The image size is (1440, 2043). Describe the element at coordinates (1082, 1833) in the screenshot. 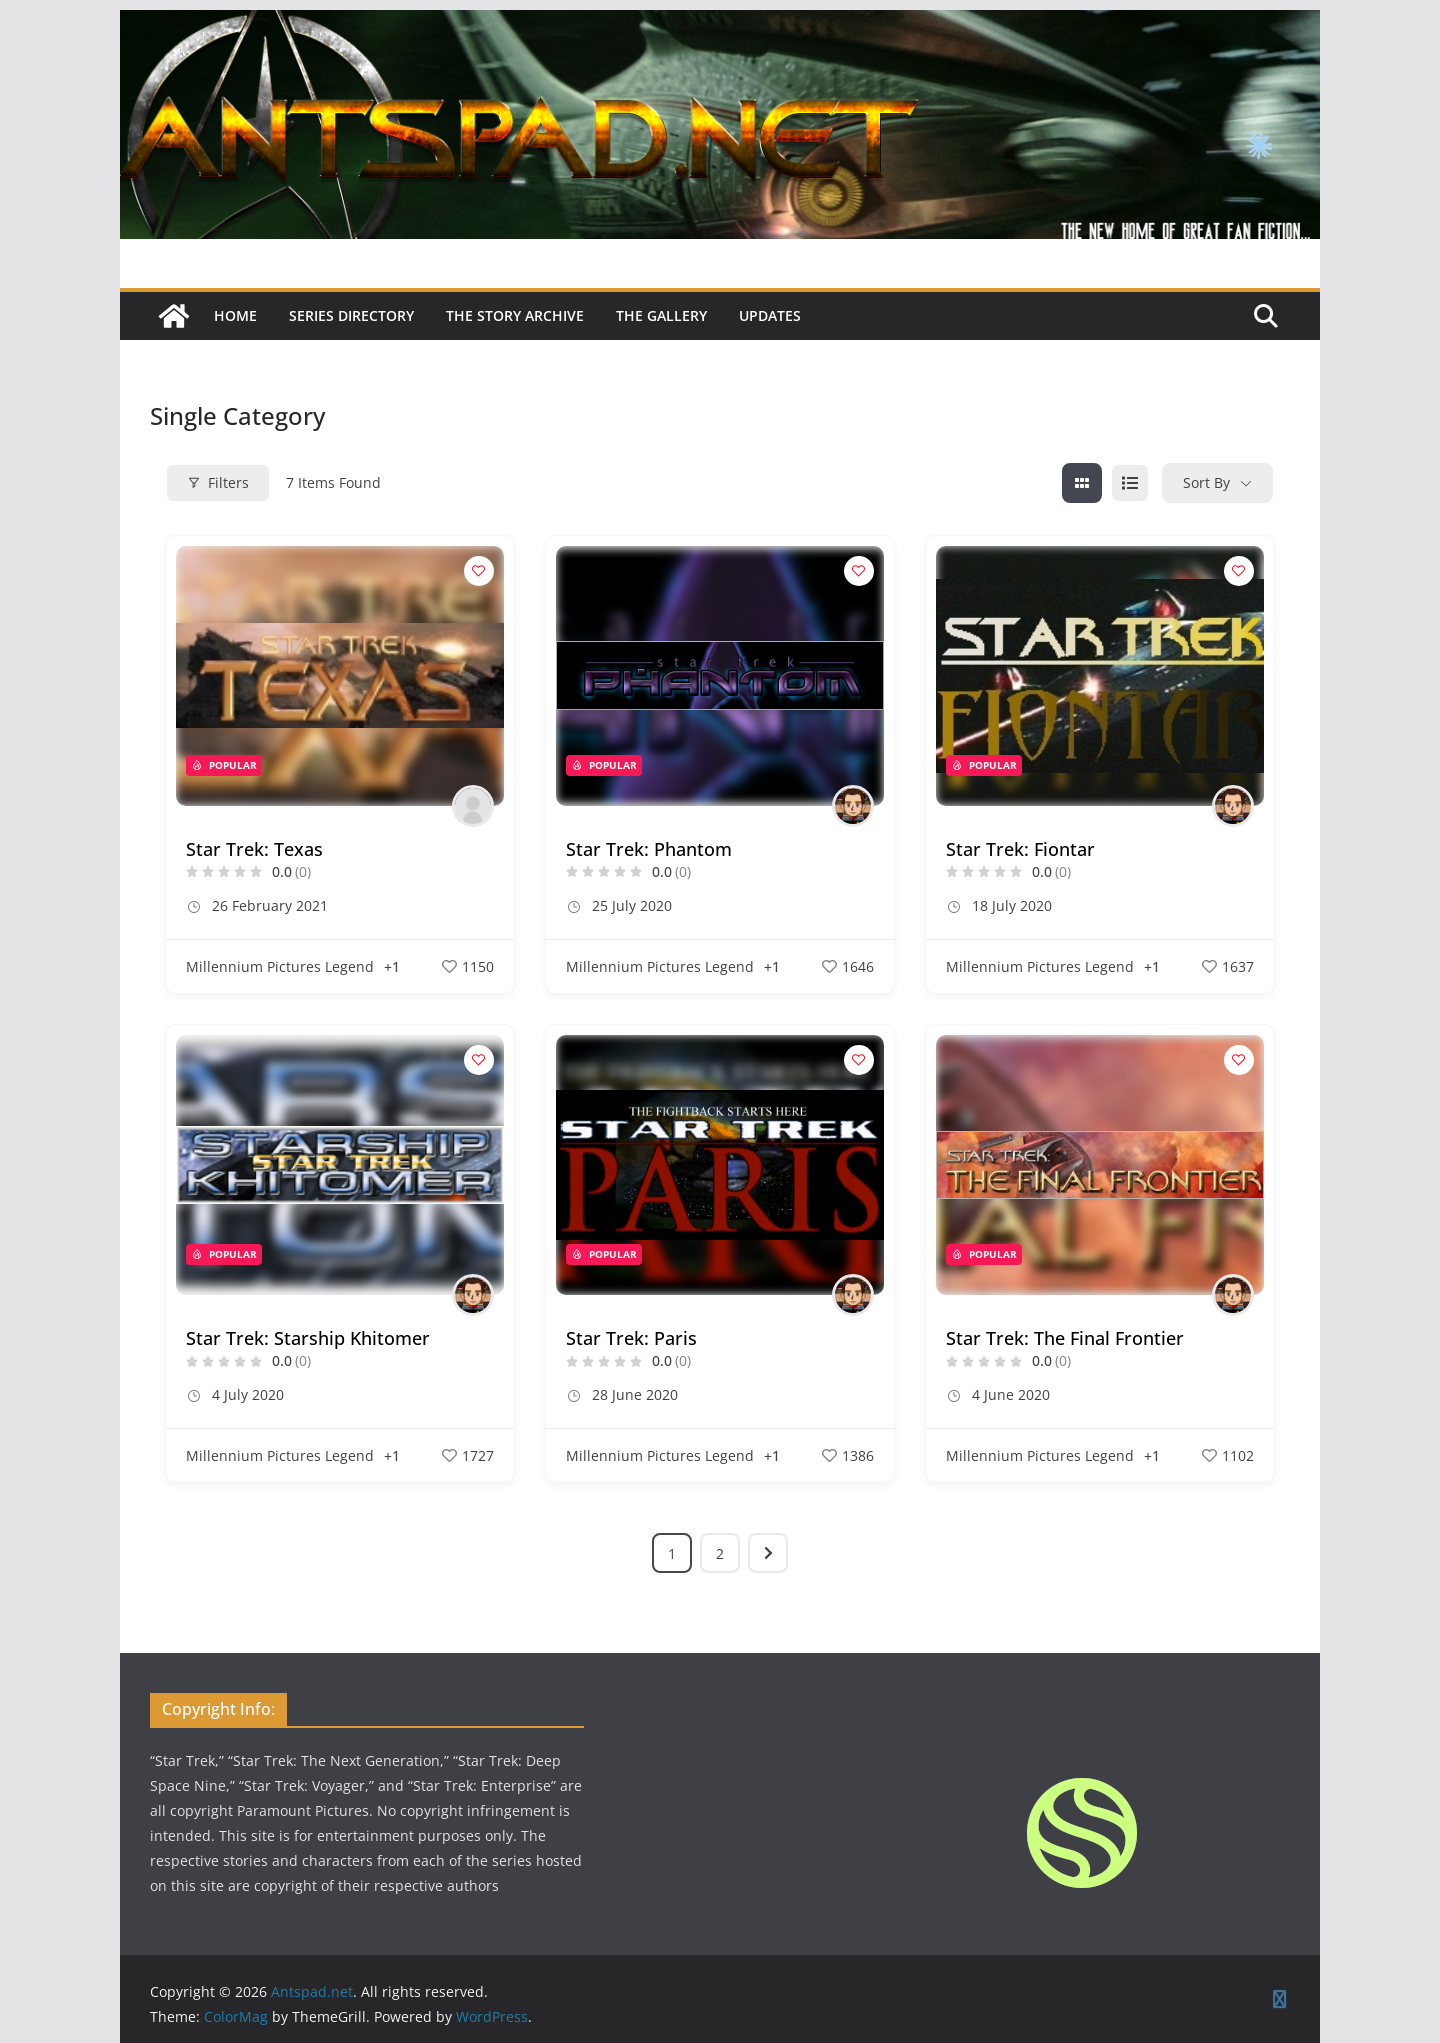

I see `open the spond app` at that location.